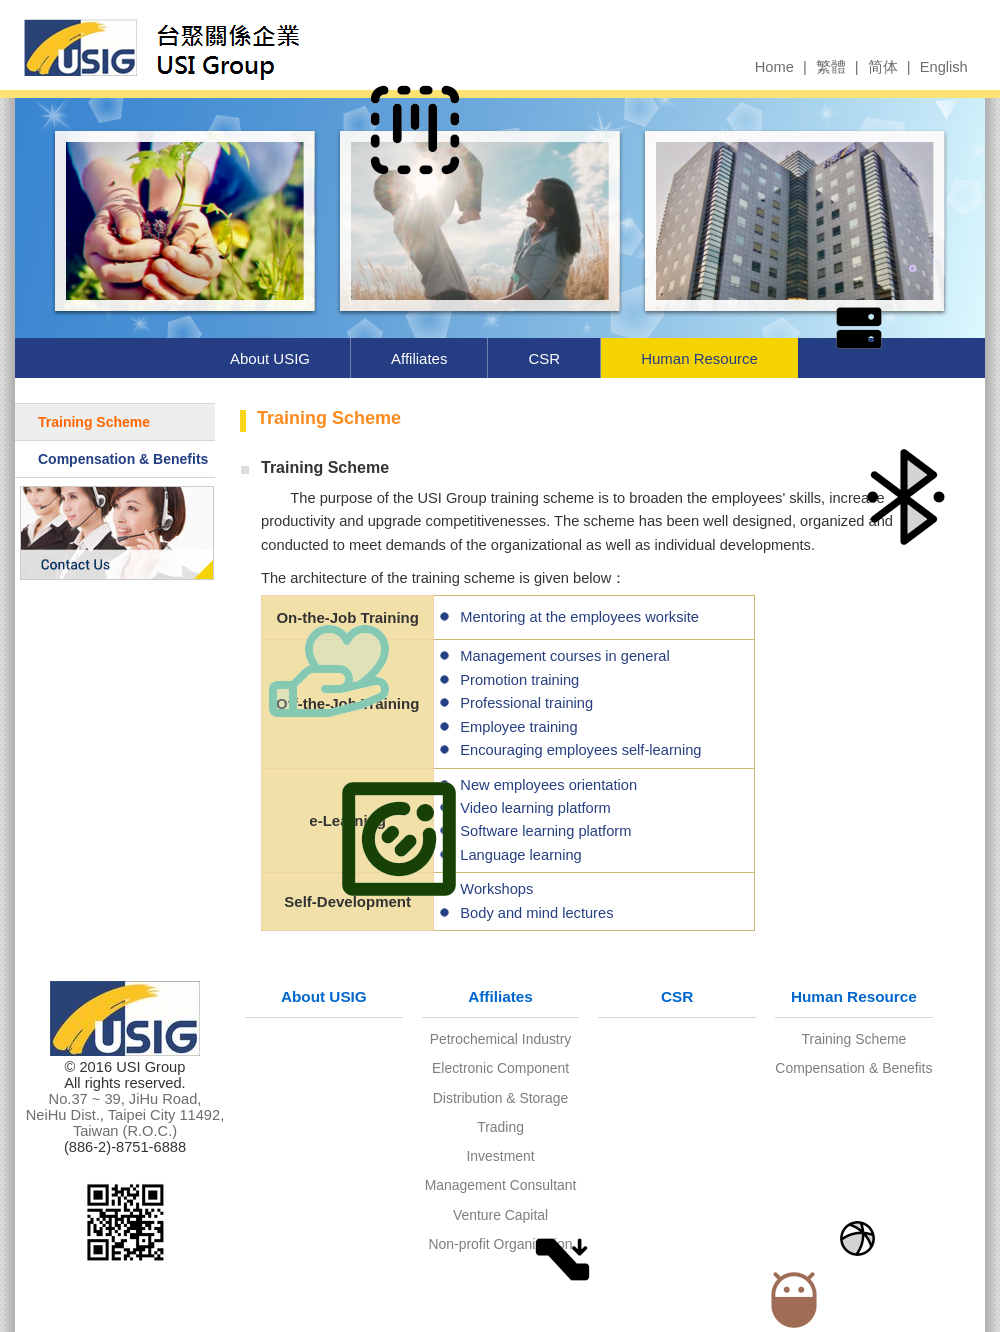 The height and width of the screenshot is (1332, 1000). What do you see at coordinates (794, 1299) in the screenshot?
I see `android device or app settings` at bounding box center [794, 1299].